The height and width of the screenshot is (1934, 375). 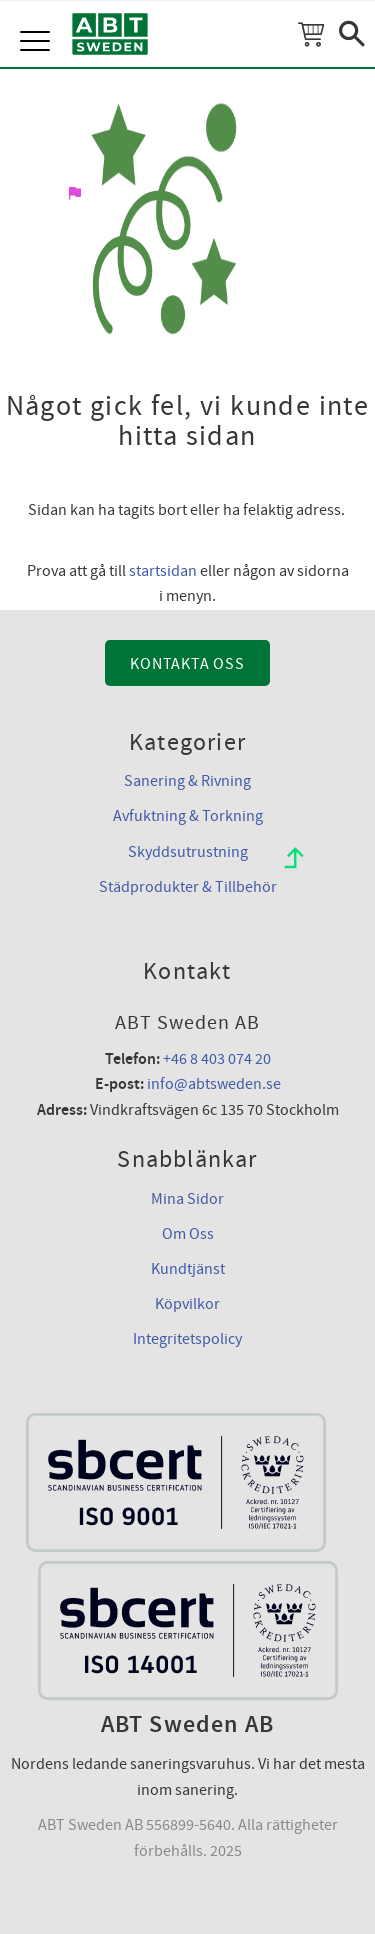 I want to click on turn right then continue forward, so click(x=294, y=859).